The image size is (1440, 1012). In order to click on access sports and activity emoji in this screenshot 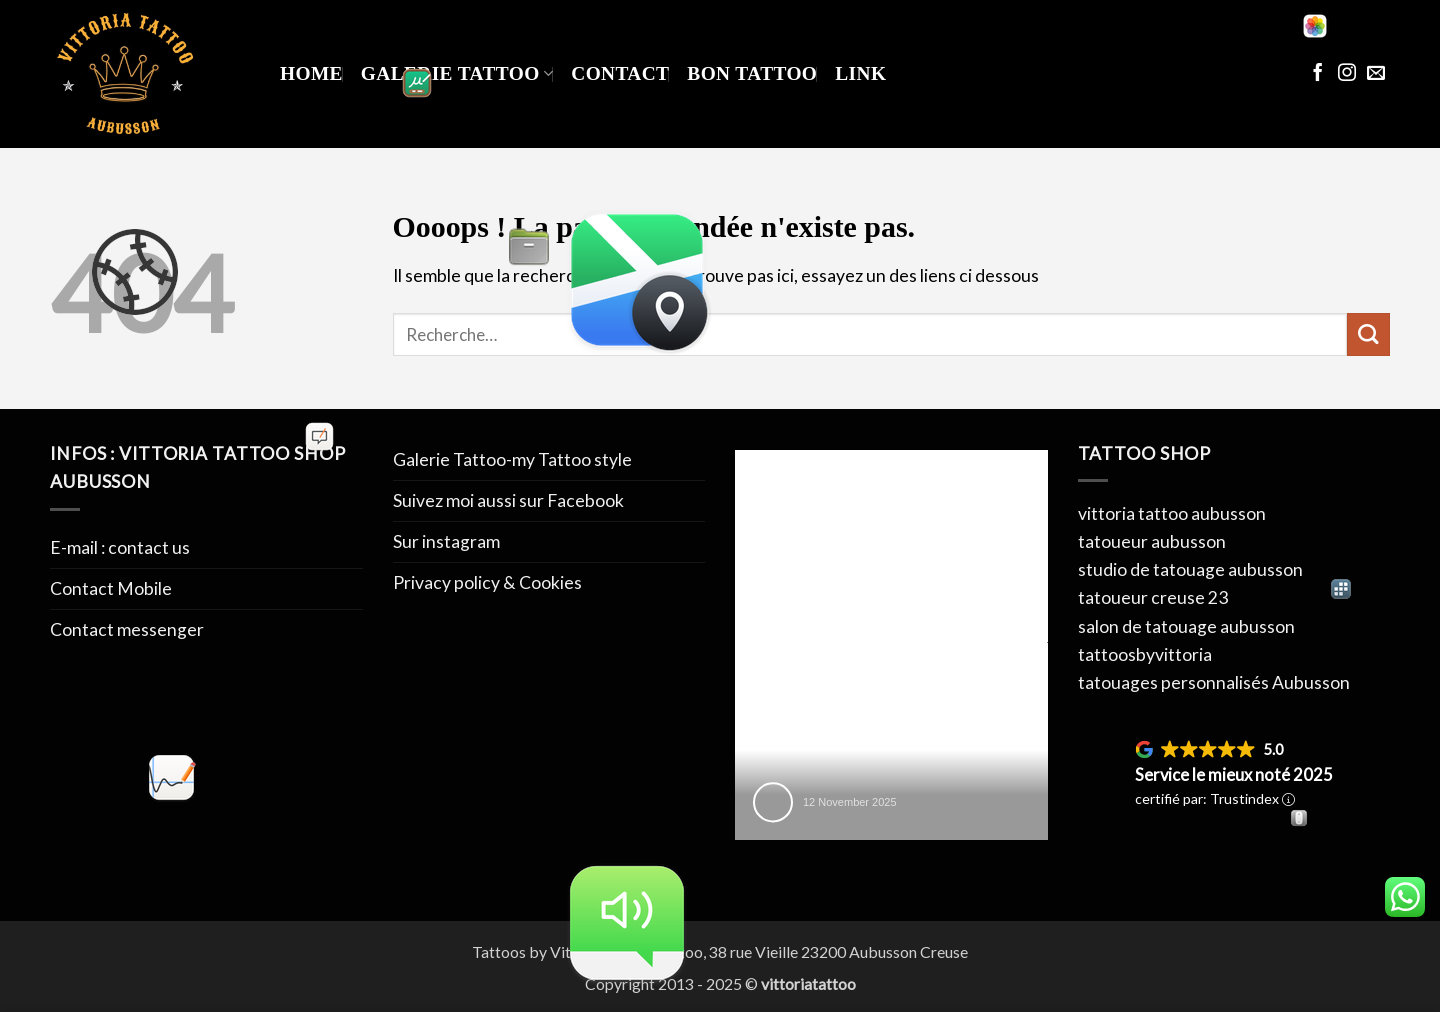, I will do `click(135, 272)`.